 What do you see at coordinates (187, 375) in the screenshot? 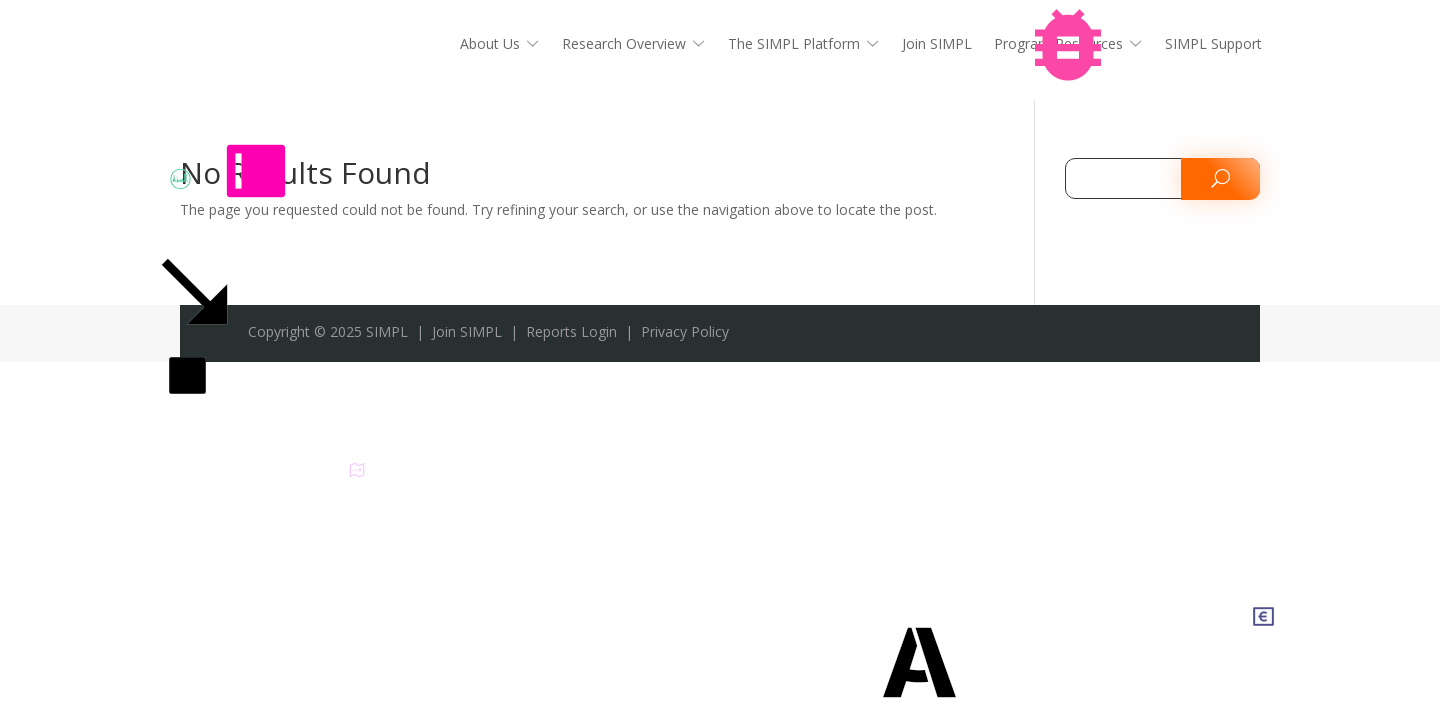
I see `stop media playback` at bounding box center [187, 375].